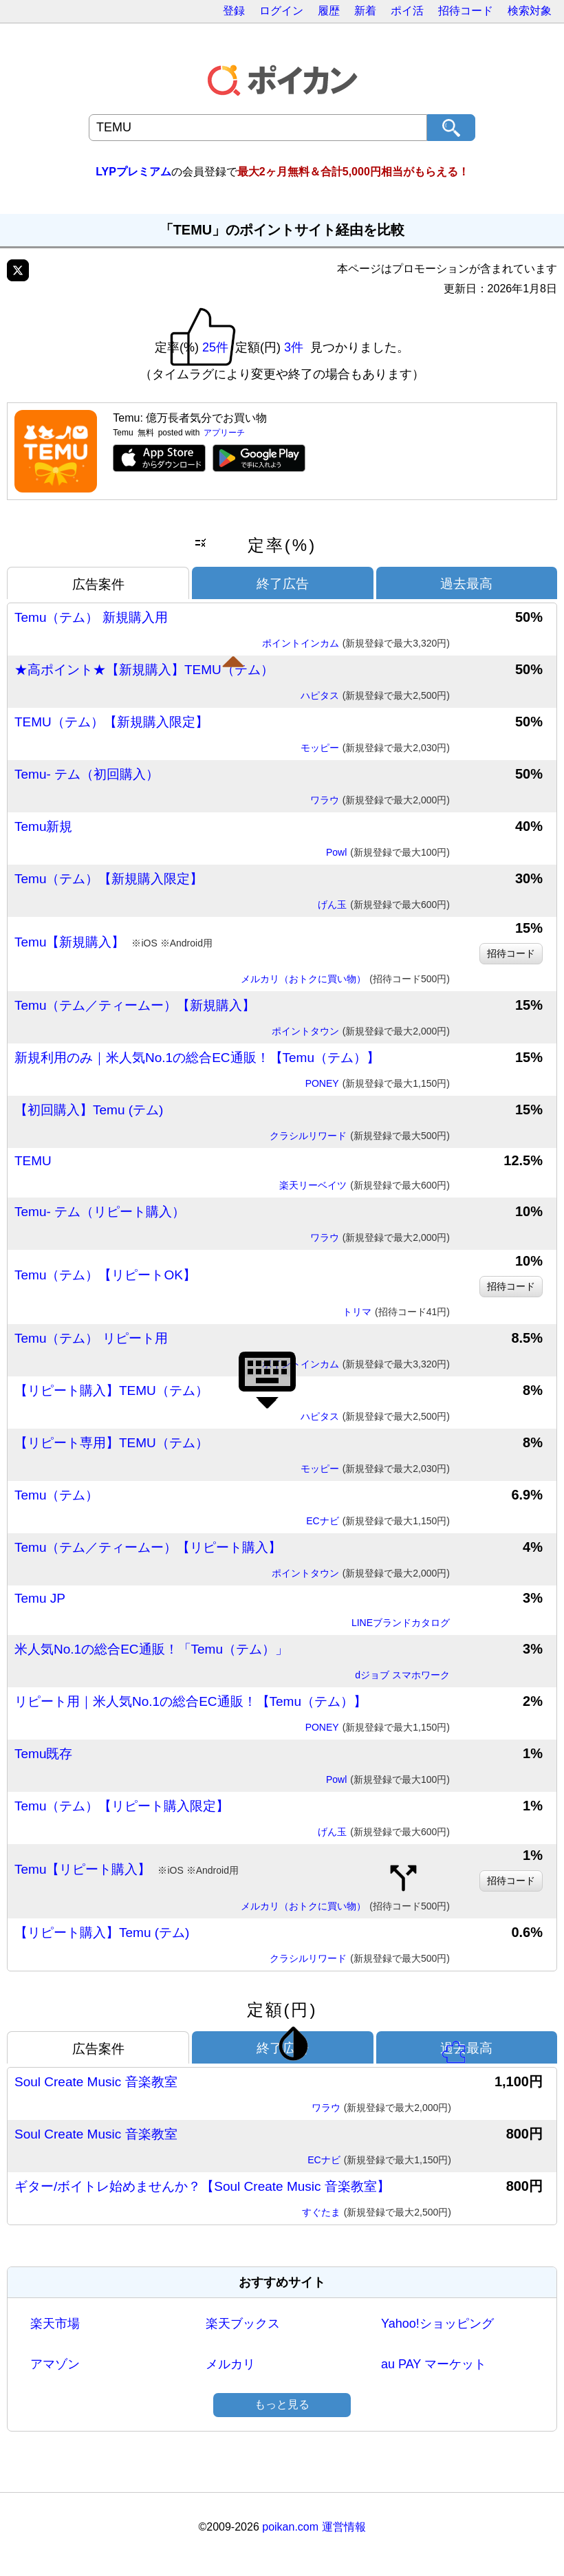 This screenshot has height=2576, width=564. What do you see at coordinates (233, 662) in the screenshot?
I see `collapse an expanded section or panel` at bounding box center [233, 662].